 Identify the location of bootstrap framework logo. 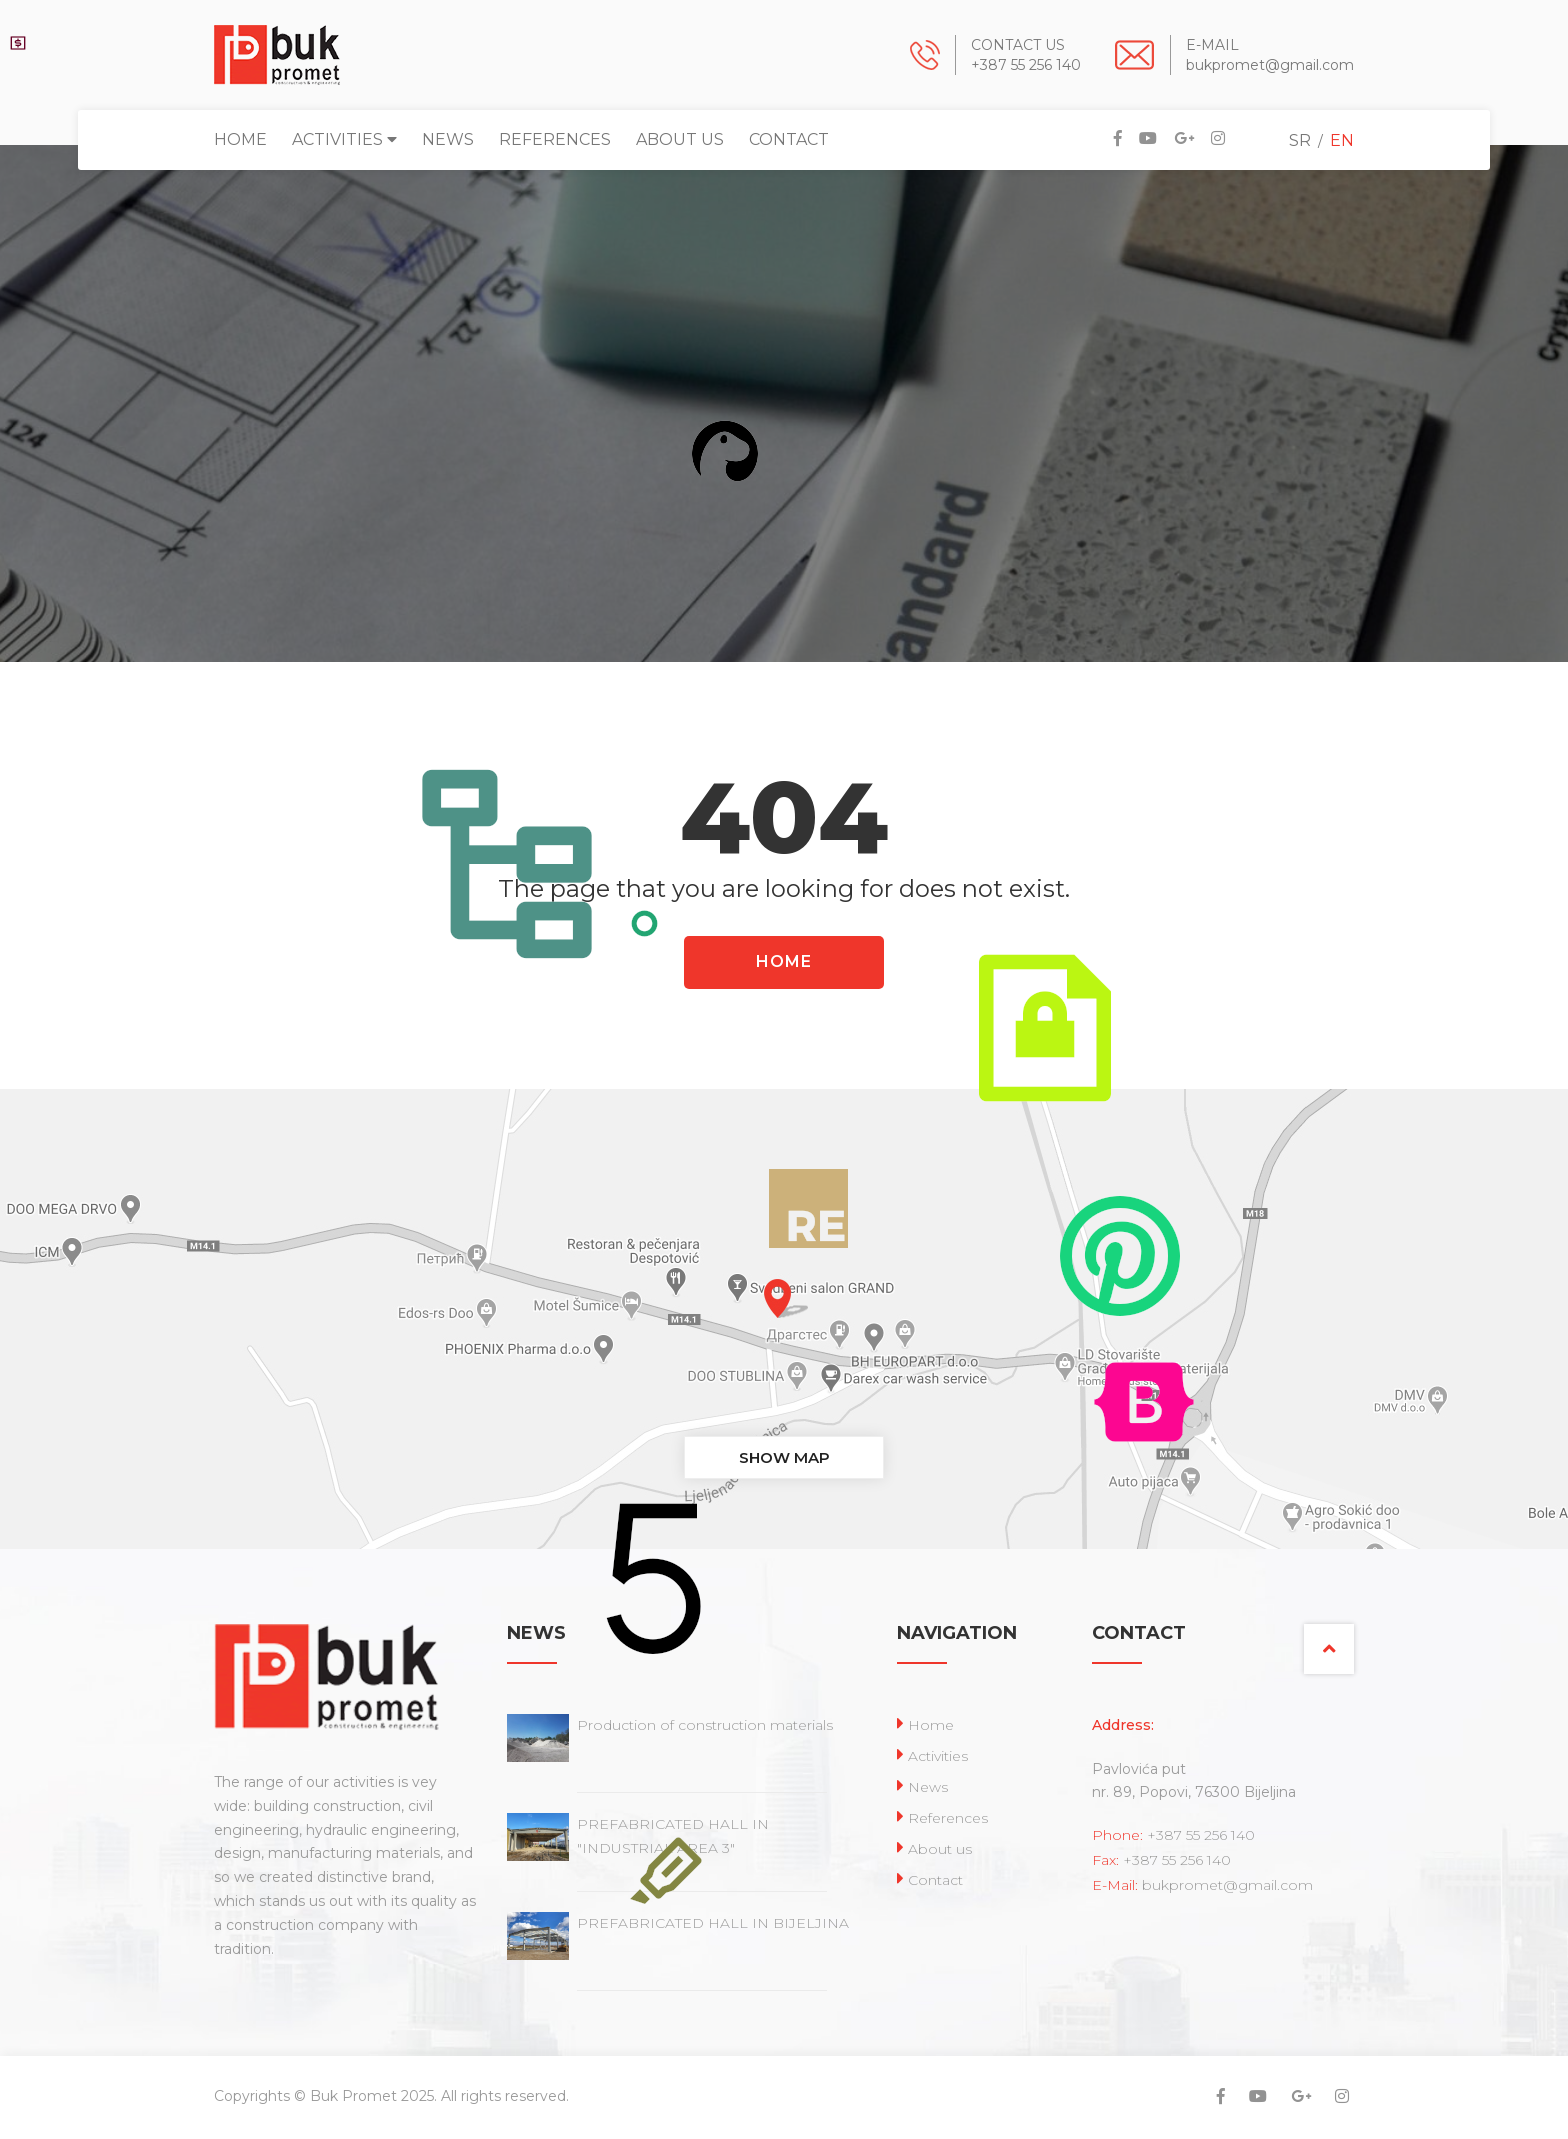
(1144, 1402).